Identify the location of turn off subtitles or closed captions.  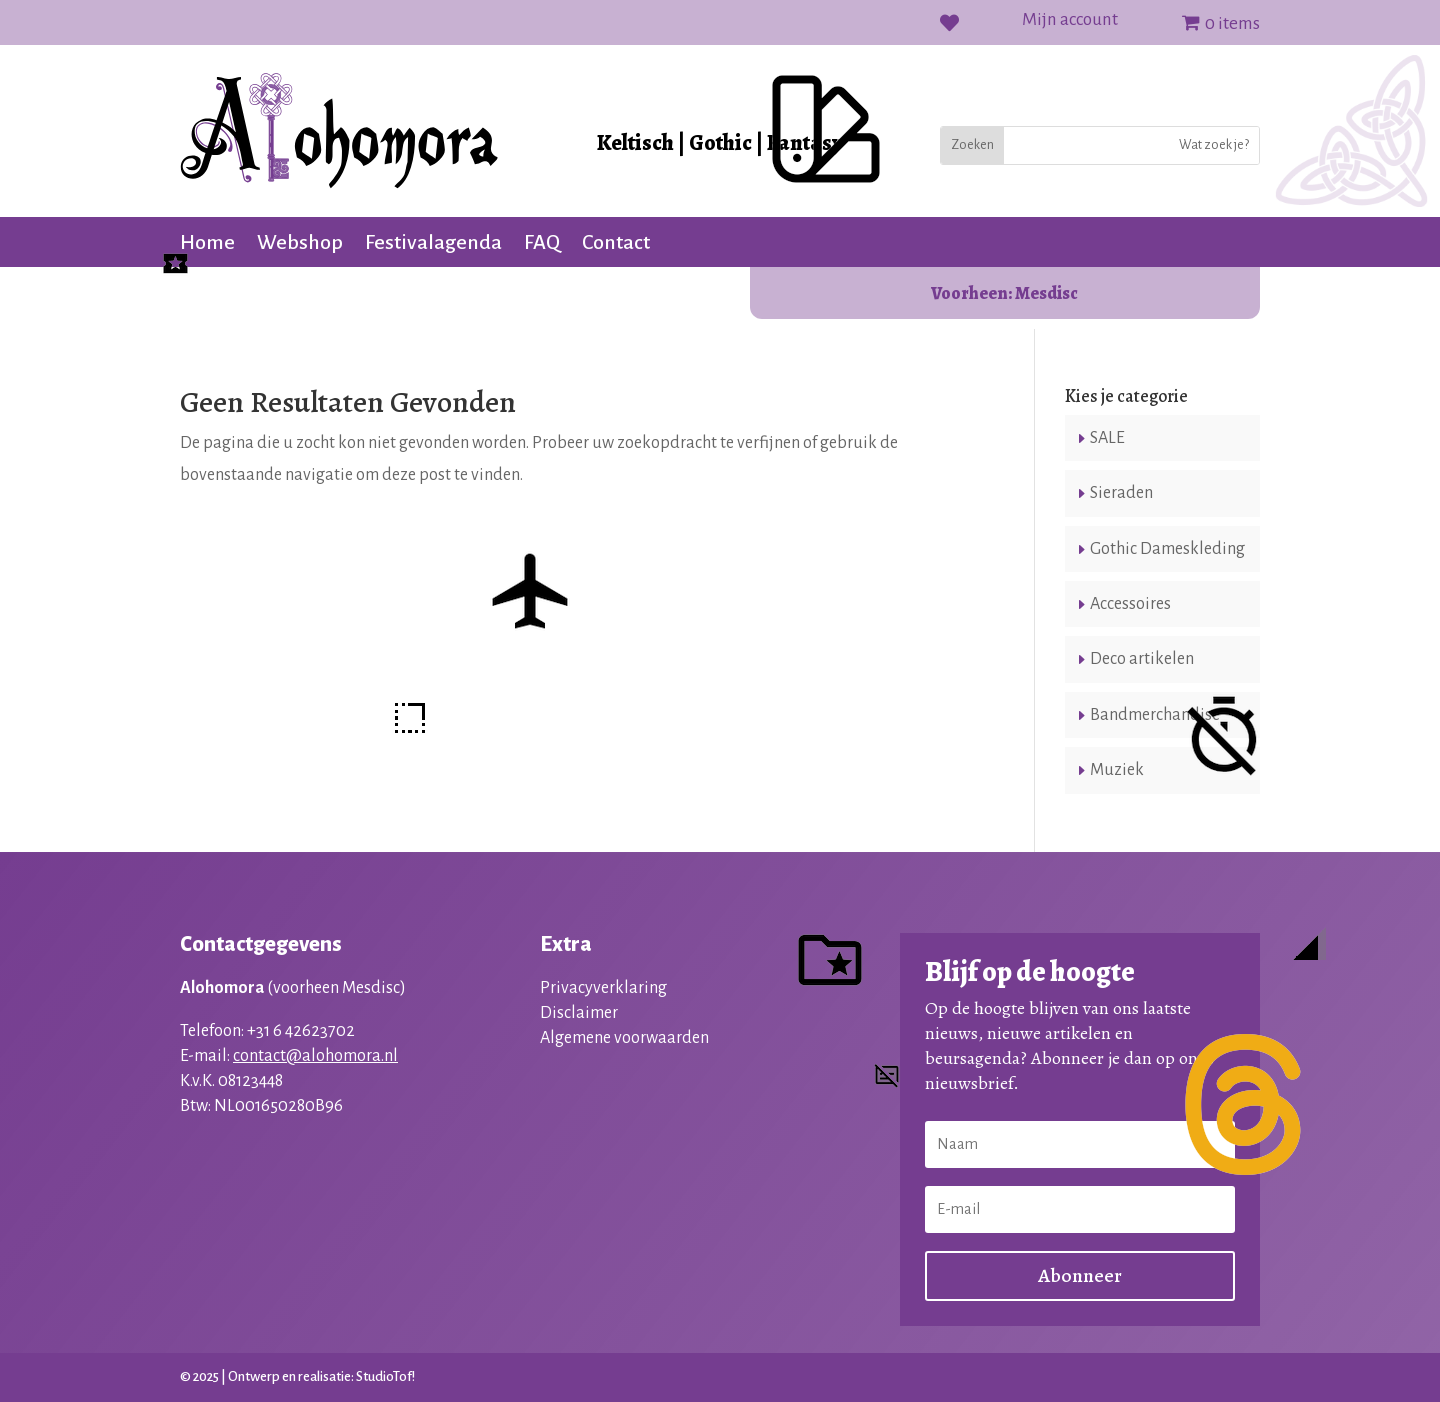
(887, 1075).